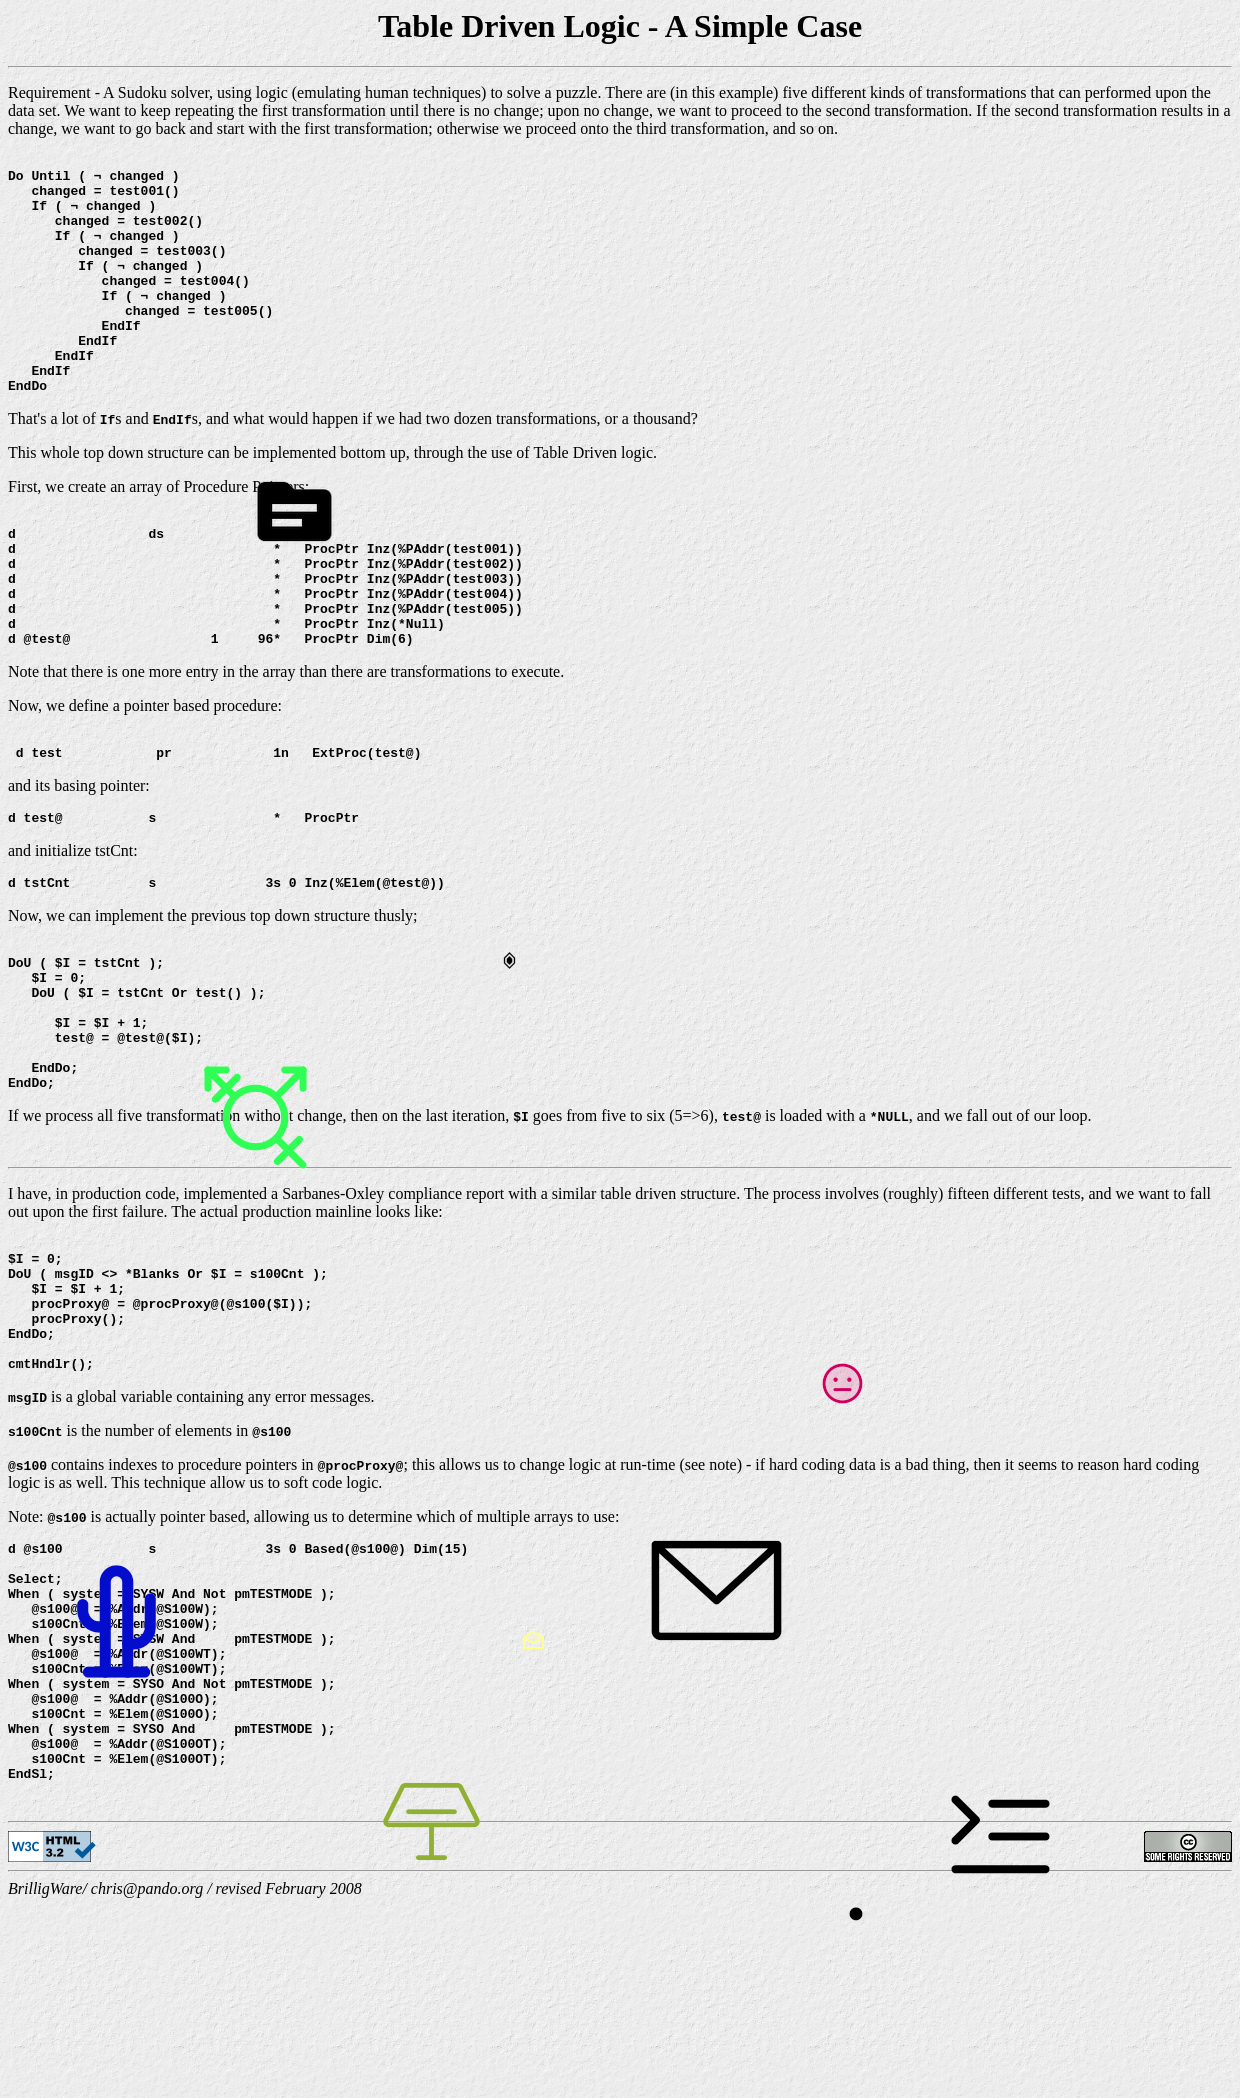 The image size is (1240, 2098). Describe the element at coordinates (431, 1821) in the screenshot. I see `access presentation mode` at that location.